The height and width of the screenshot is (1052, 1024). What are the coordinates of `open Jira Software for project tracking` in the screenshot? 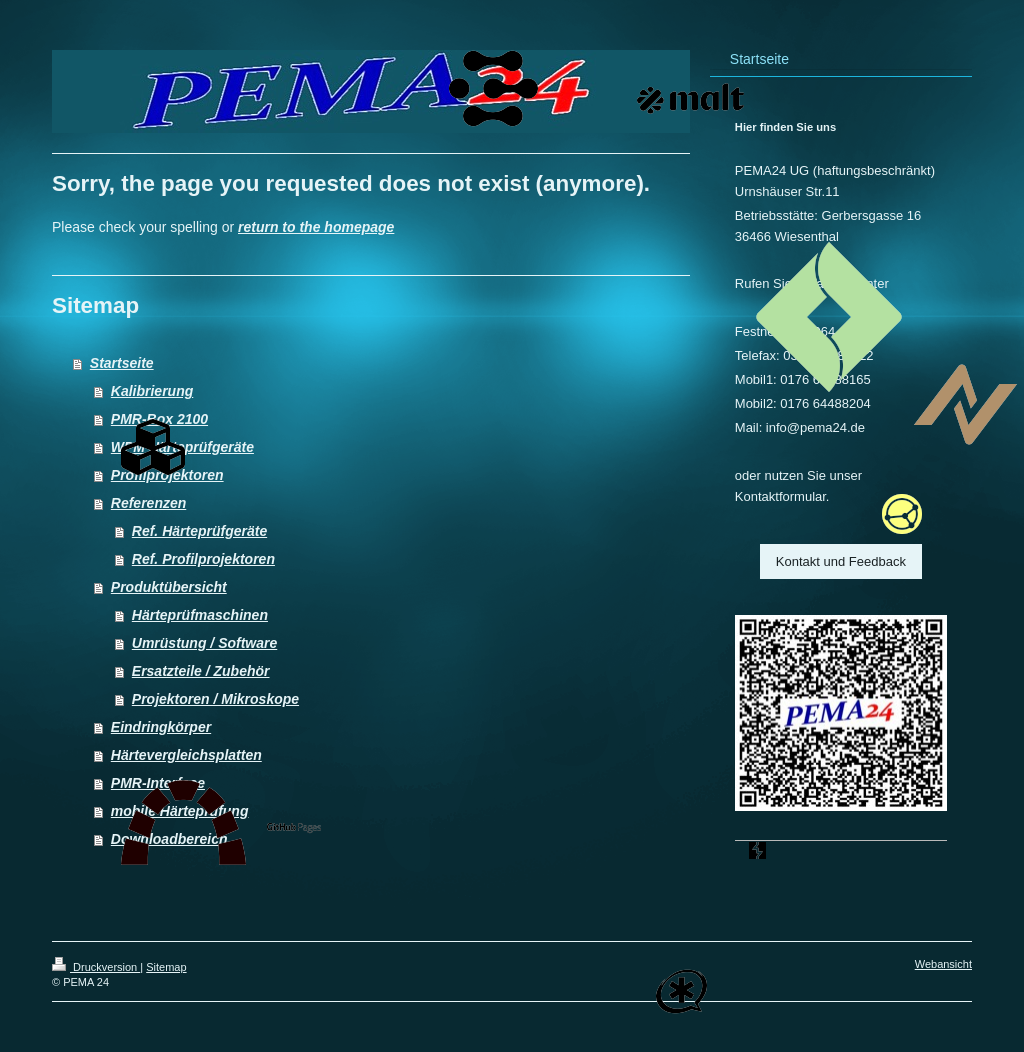 It's located at (829, 317).